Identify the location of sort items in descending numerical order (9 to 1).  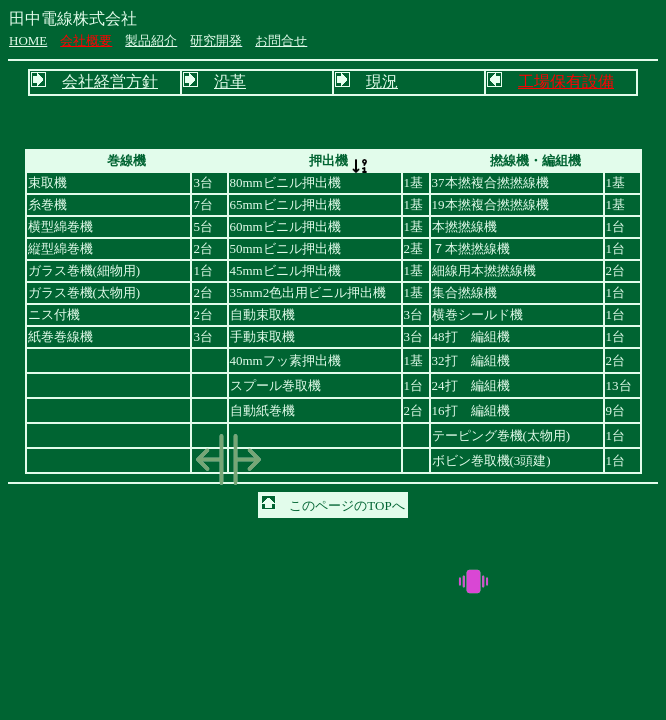
(360, 166).